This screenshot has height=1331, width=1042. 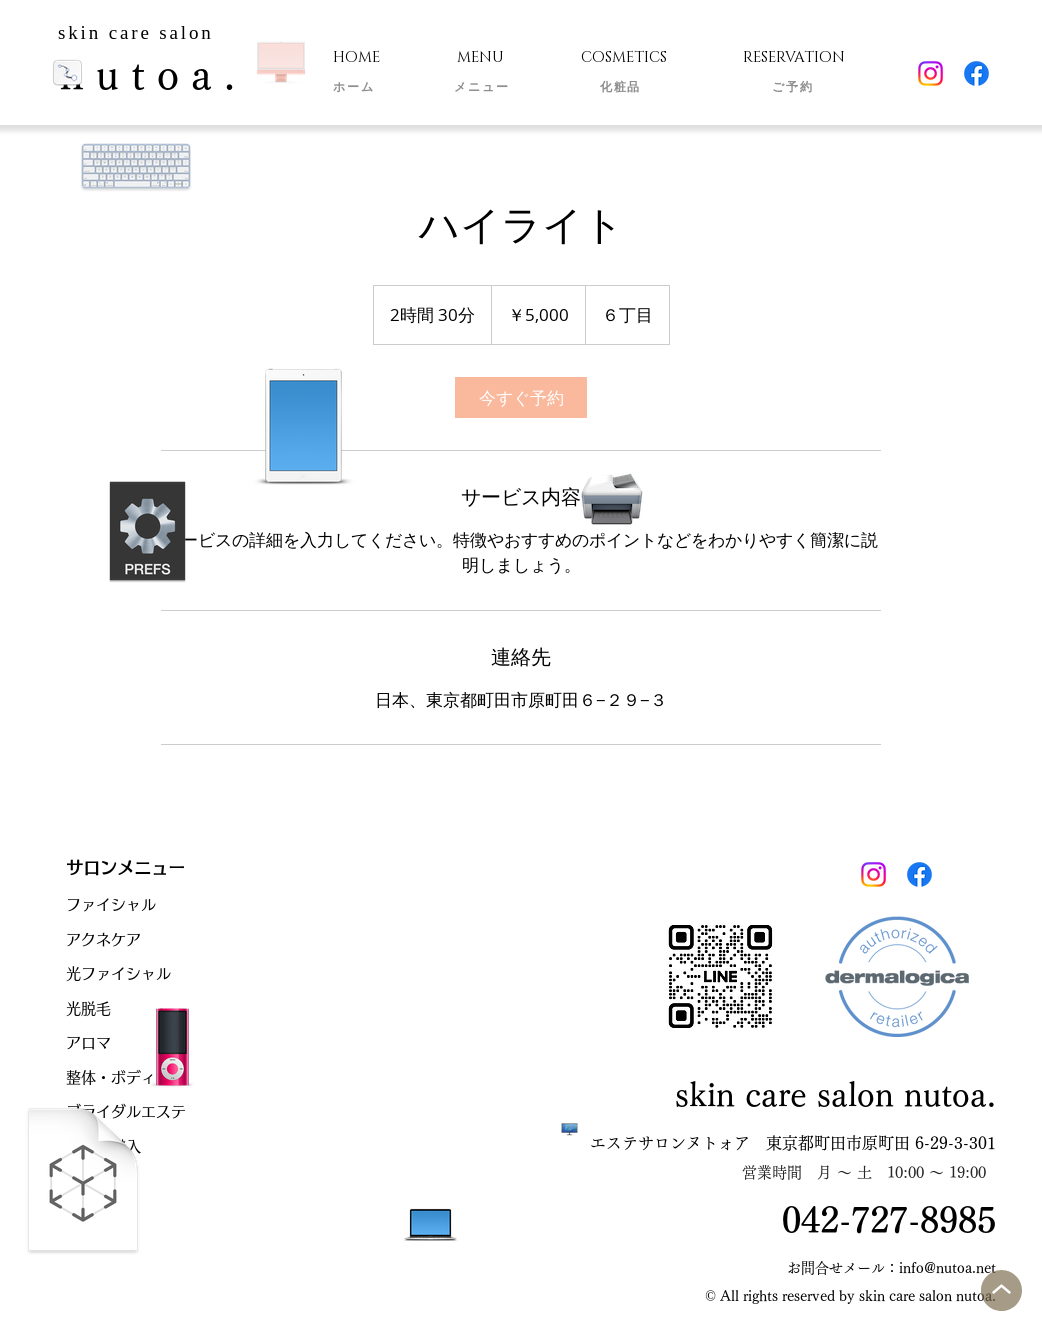 What do you see at coordinates (569, 1127) in the screenshot?
I see `display settings for connected monitor` at bounding box center [569, 1127].